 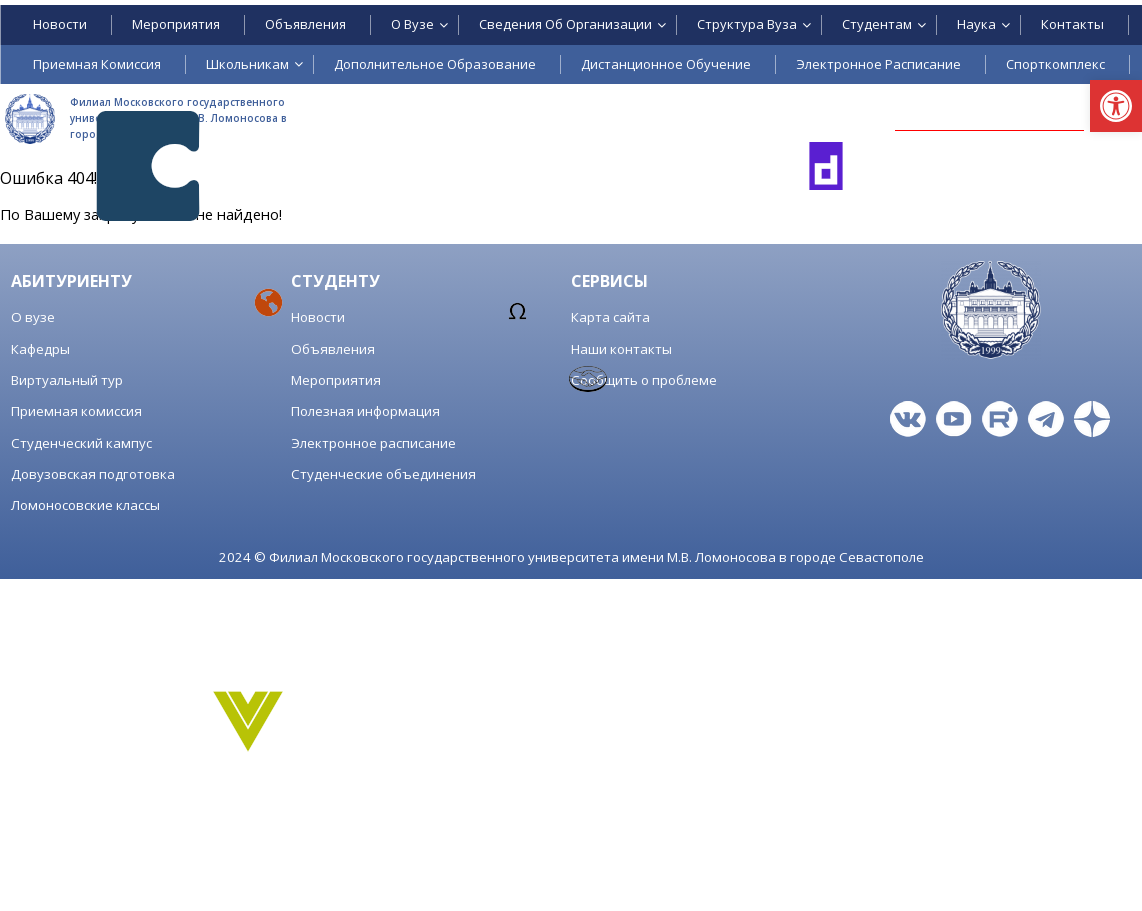 I want to click on containerd container runtime logo, so click(x=826, y=166).